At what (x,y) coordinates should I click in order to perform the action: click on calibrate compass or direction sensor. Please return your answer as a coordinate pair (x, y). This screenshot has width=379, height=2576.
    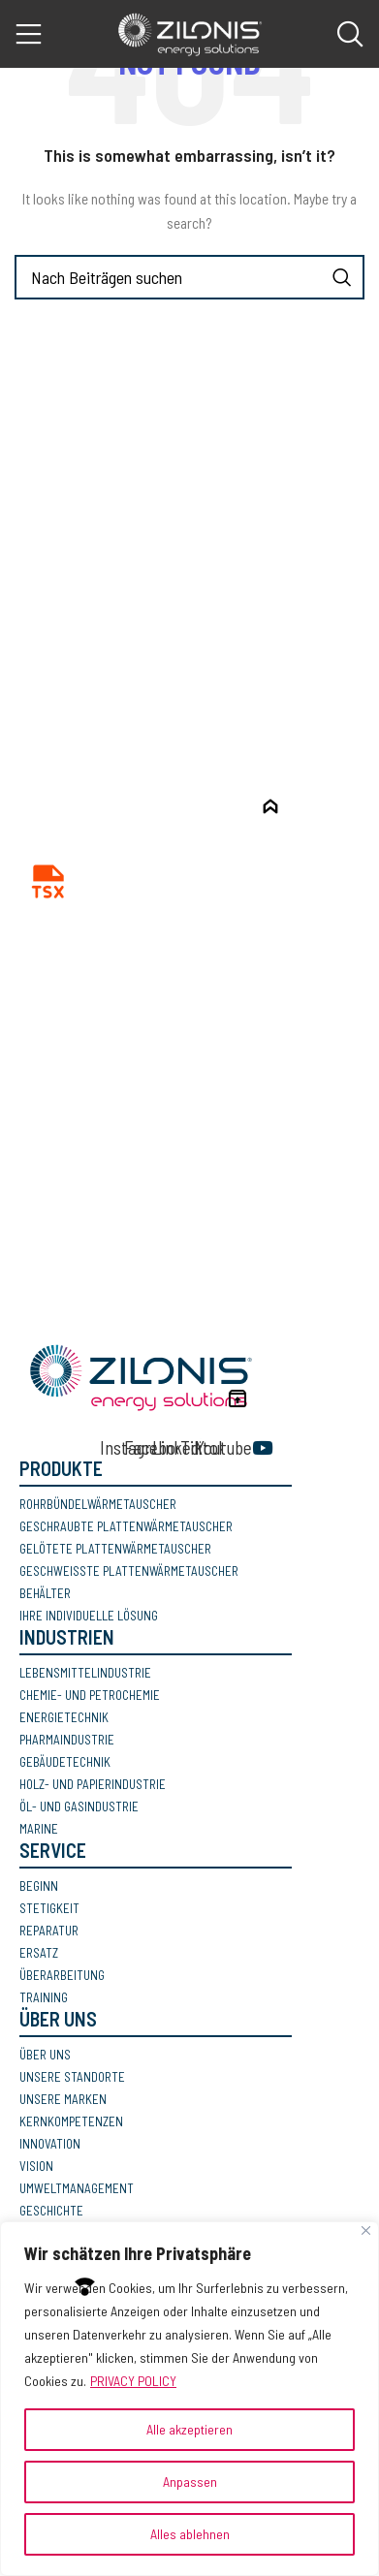
    Looking at the image, I should click on (84, 2286).